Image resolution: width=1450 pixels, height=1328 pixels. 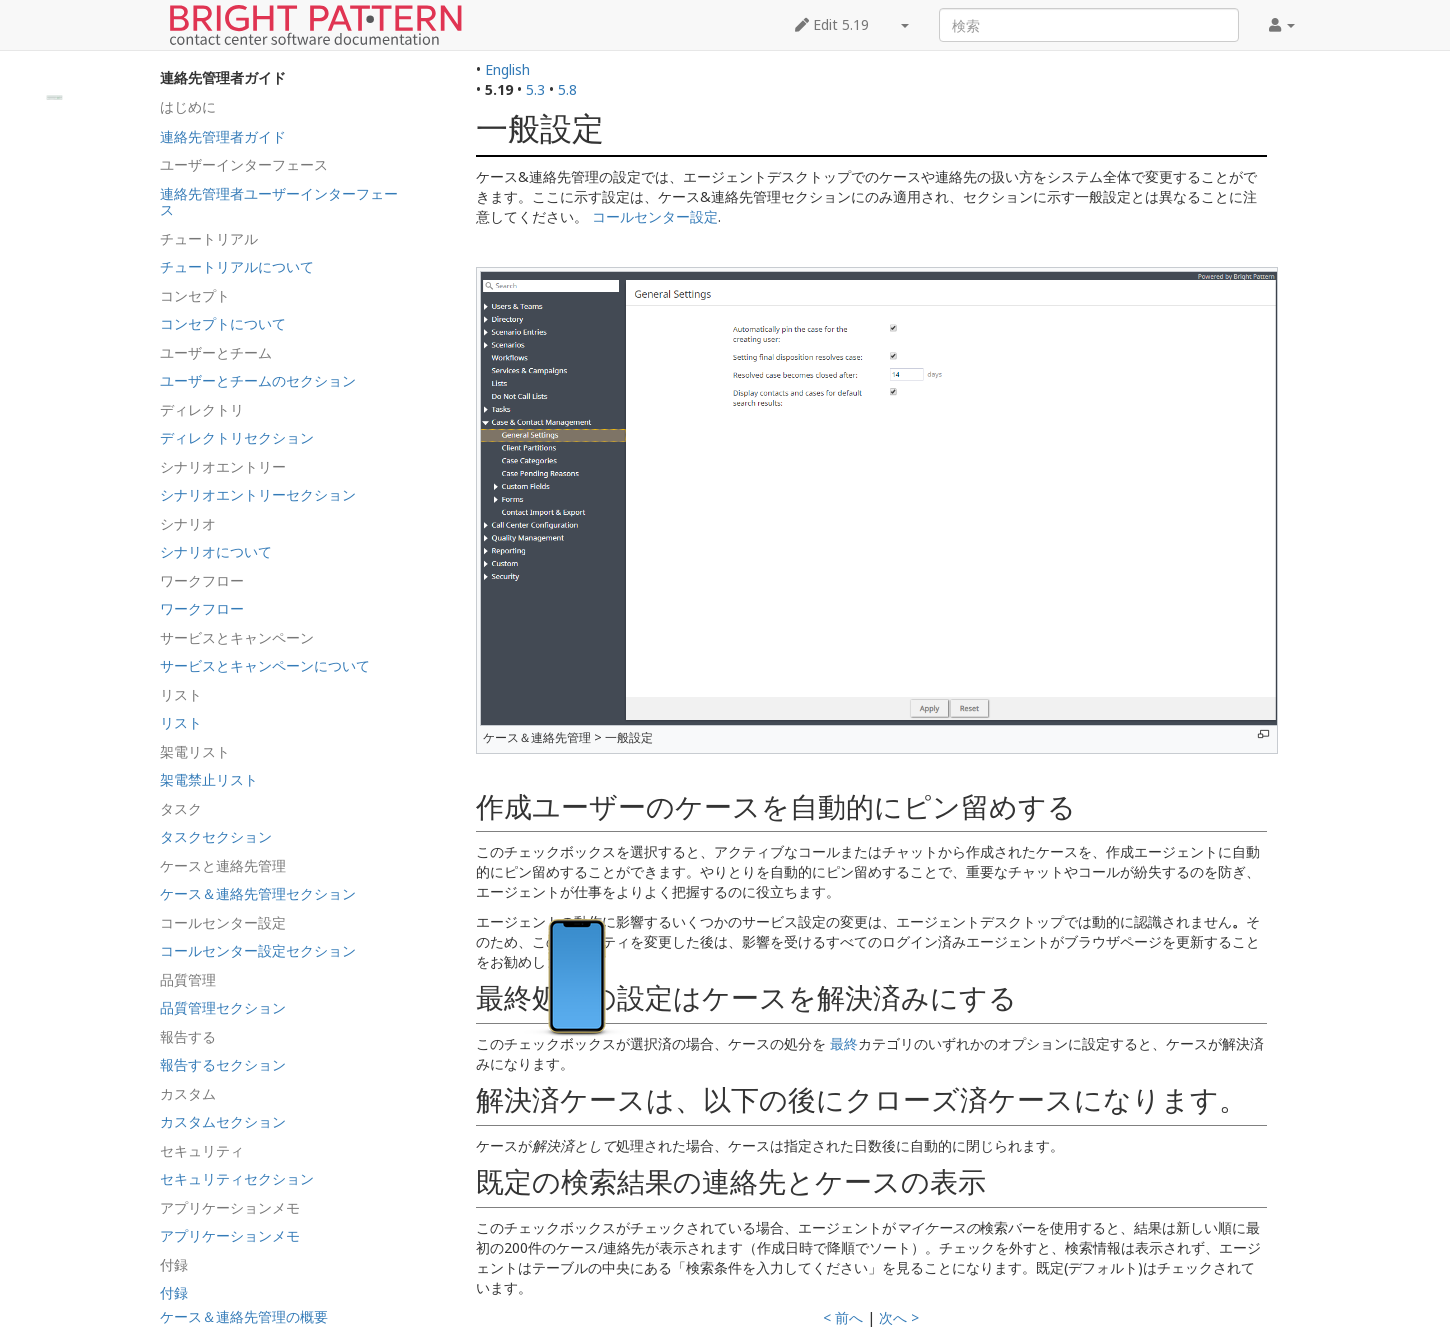 I want to click on iPhone 11 device icon, so click(x=577, y=978).